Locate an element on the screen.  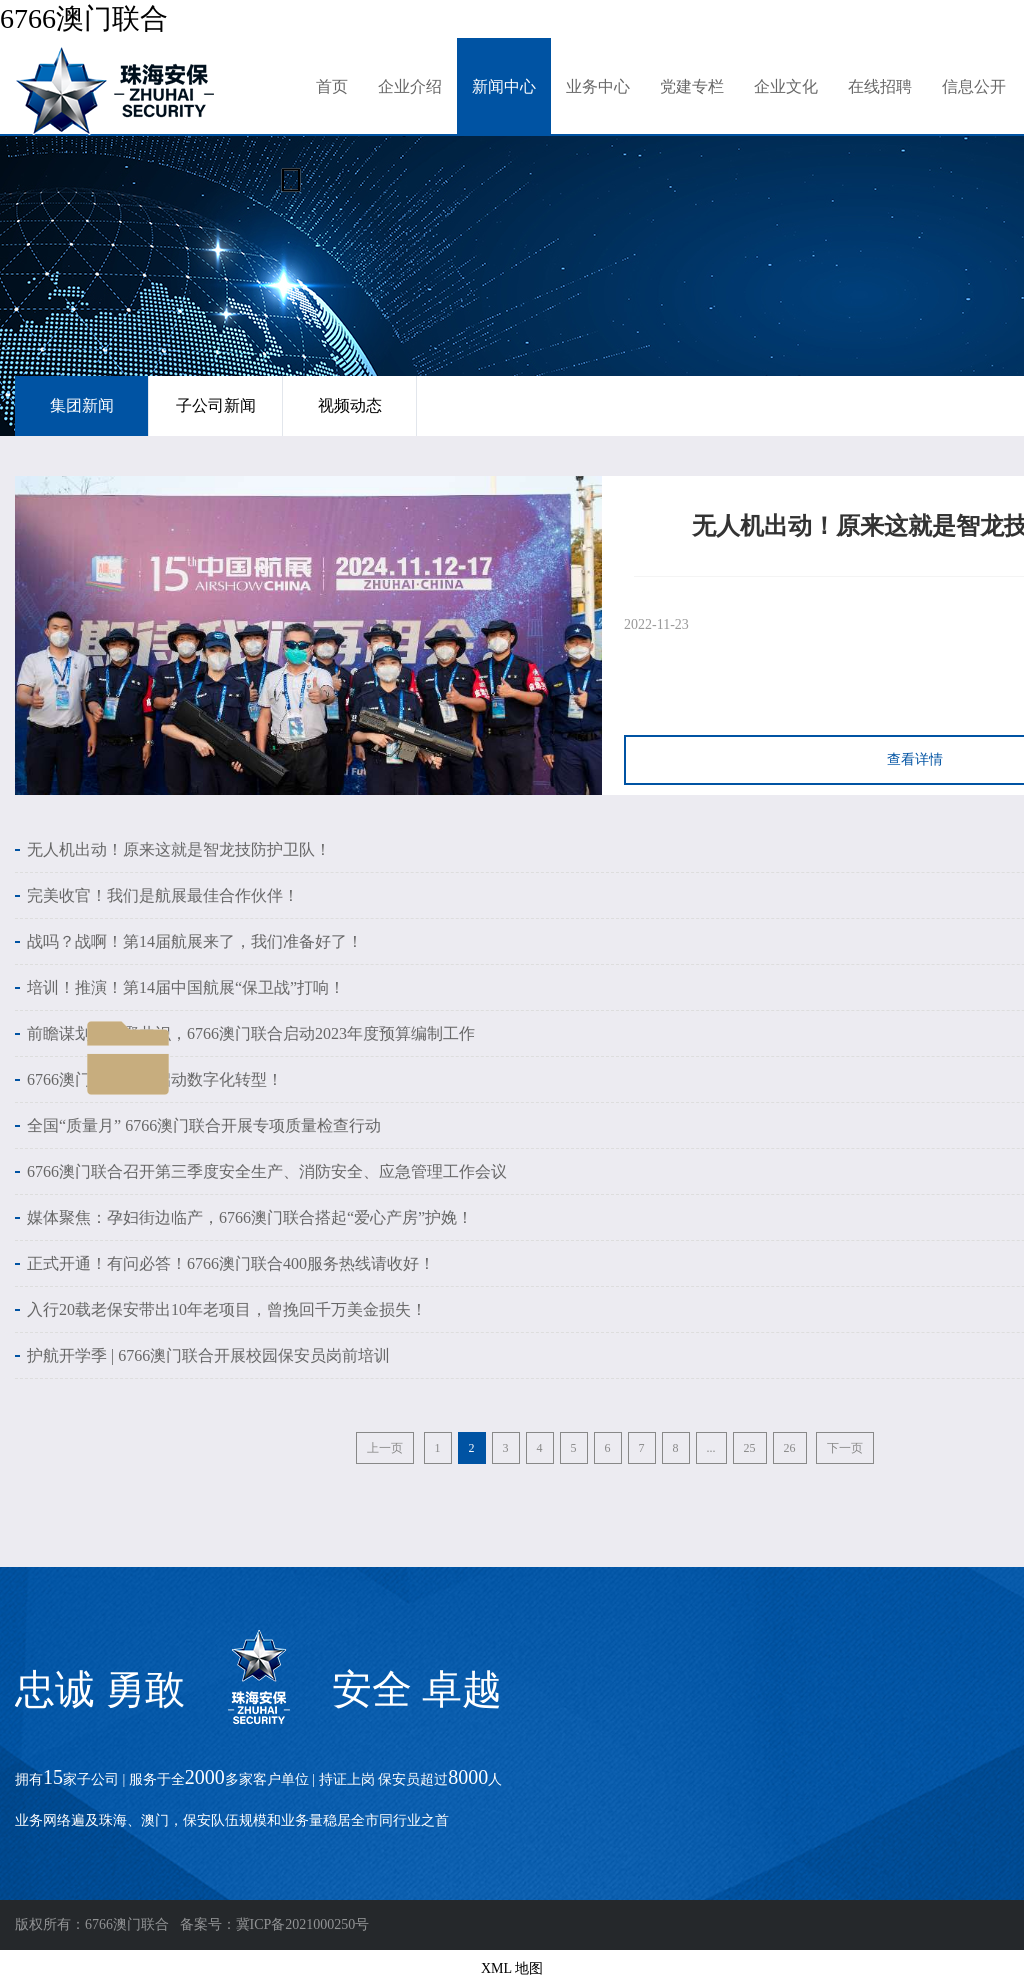
switch to tablet view is located at coordinates (291, 180).